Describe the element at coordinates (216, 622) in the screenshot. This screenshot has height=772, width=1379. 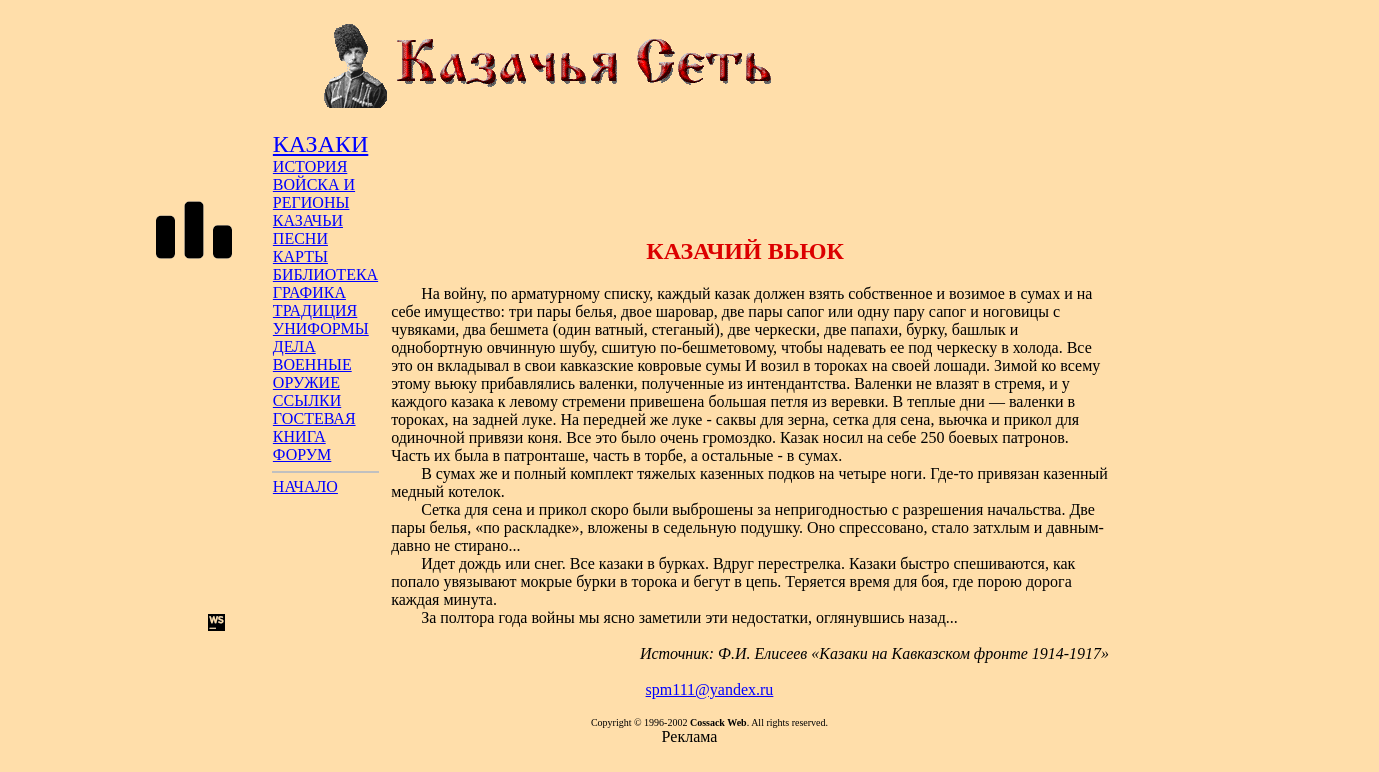
I see `open WebStorm IDE` at that location.